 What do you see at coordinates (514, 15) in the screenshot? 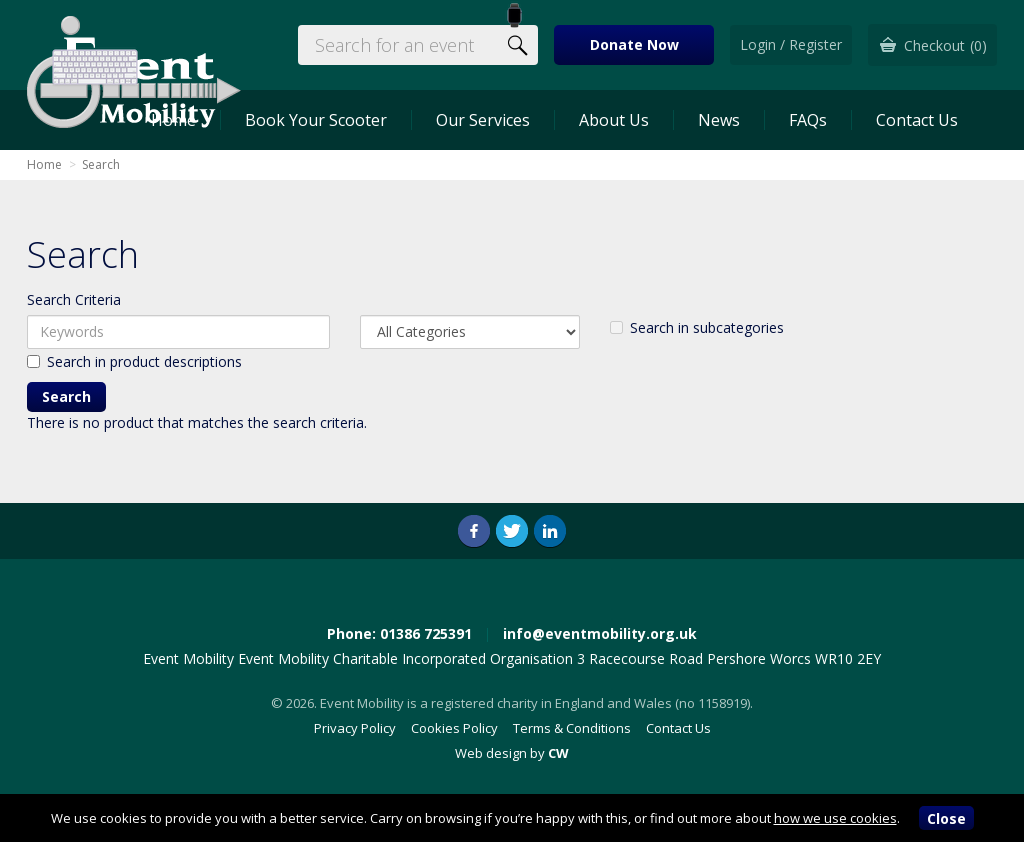
I see `apple watch series 6 device icon` at bounding box center [514, 15].